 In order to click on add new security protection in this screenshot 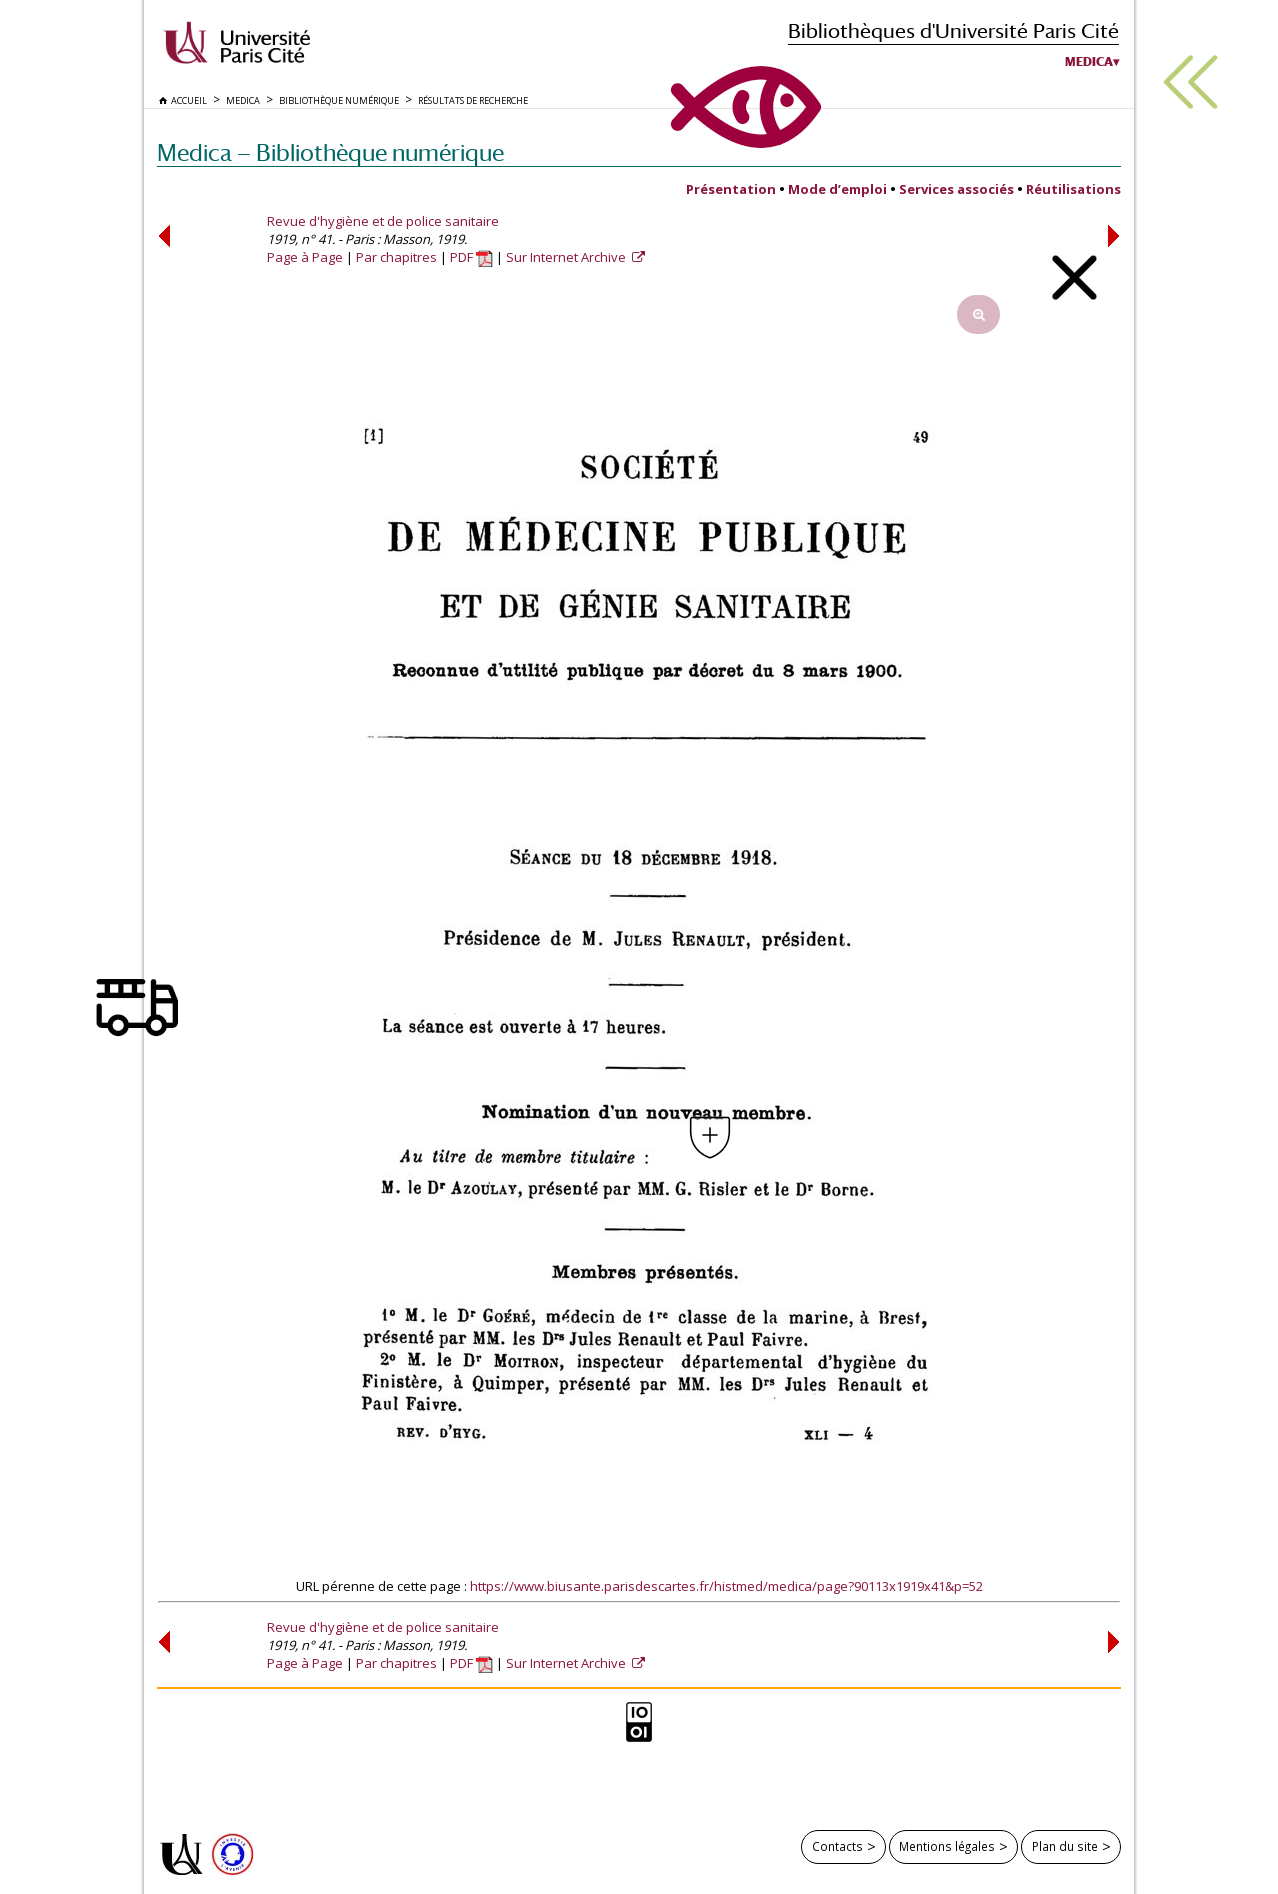, I will do `click(710, 1135)`.